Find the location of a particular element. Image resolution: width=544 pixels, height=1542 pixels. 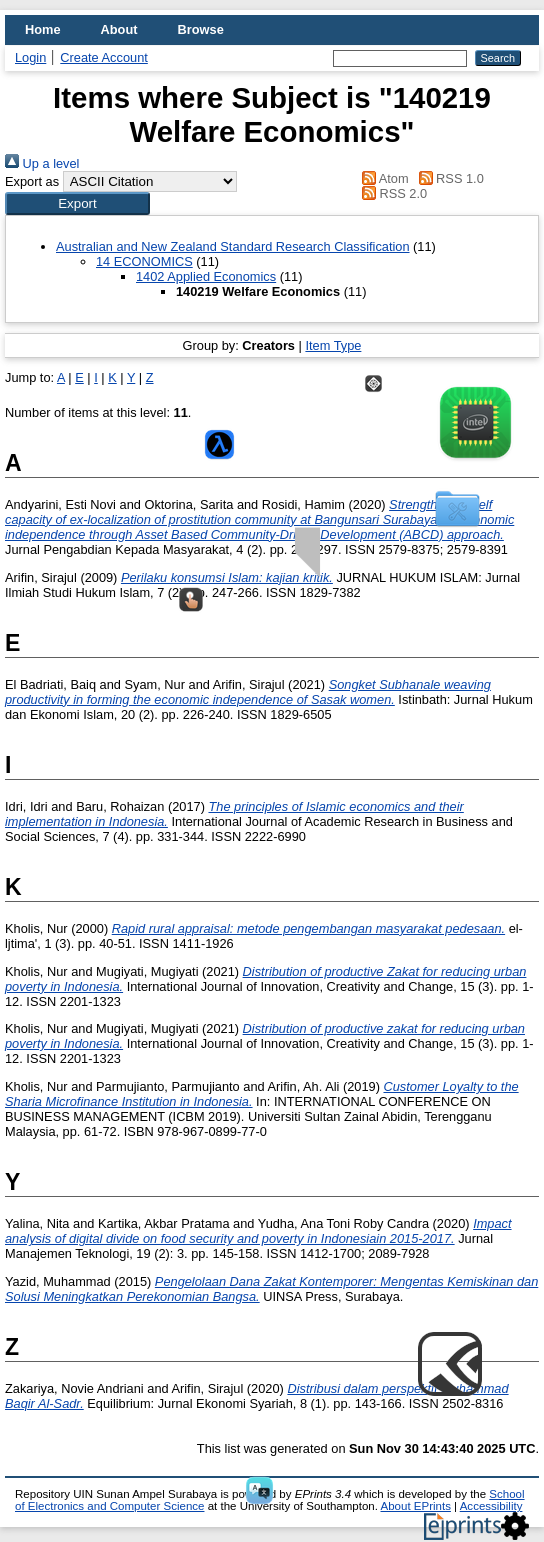

launch half-life: blue shift game is located at coordinates (219, 444).